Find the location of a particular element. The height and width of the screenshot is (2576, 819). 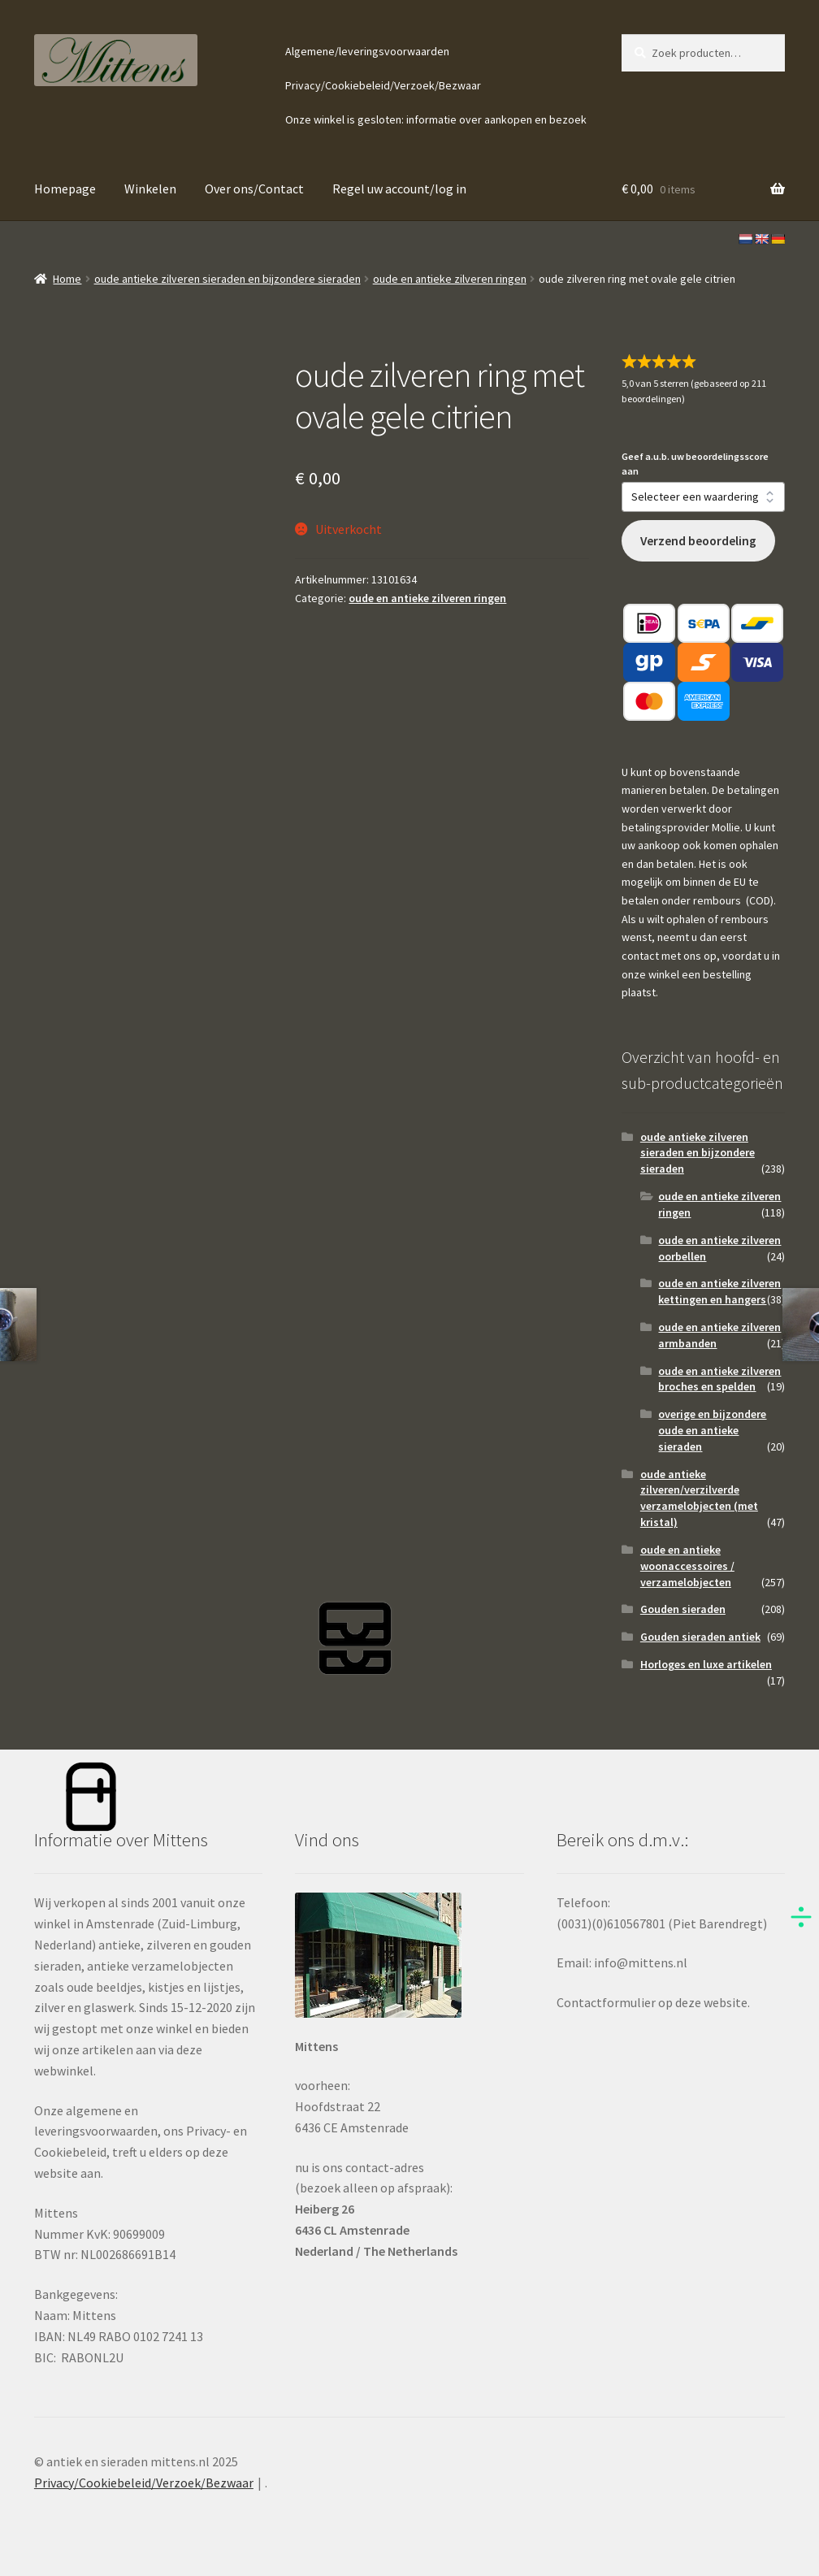

perform division calculation is located at coordinates (801, 1917).